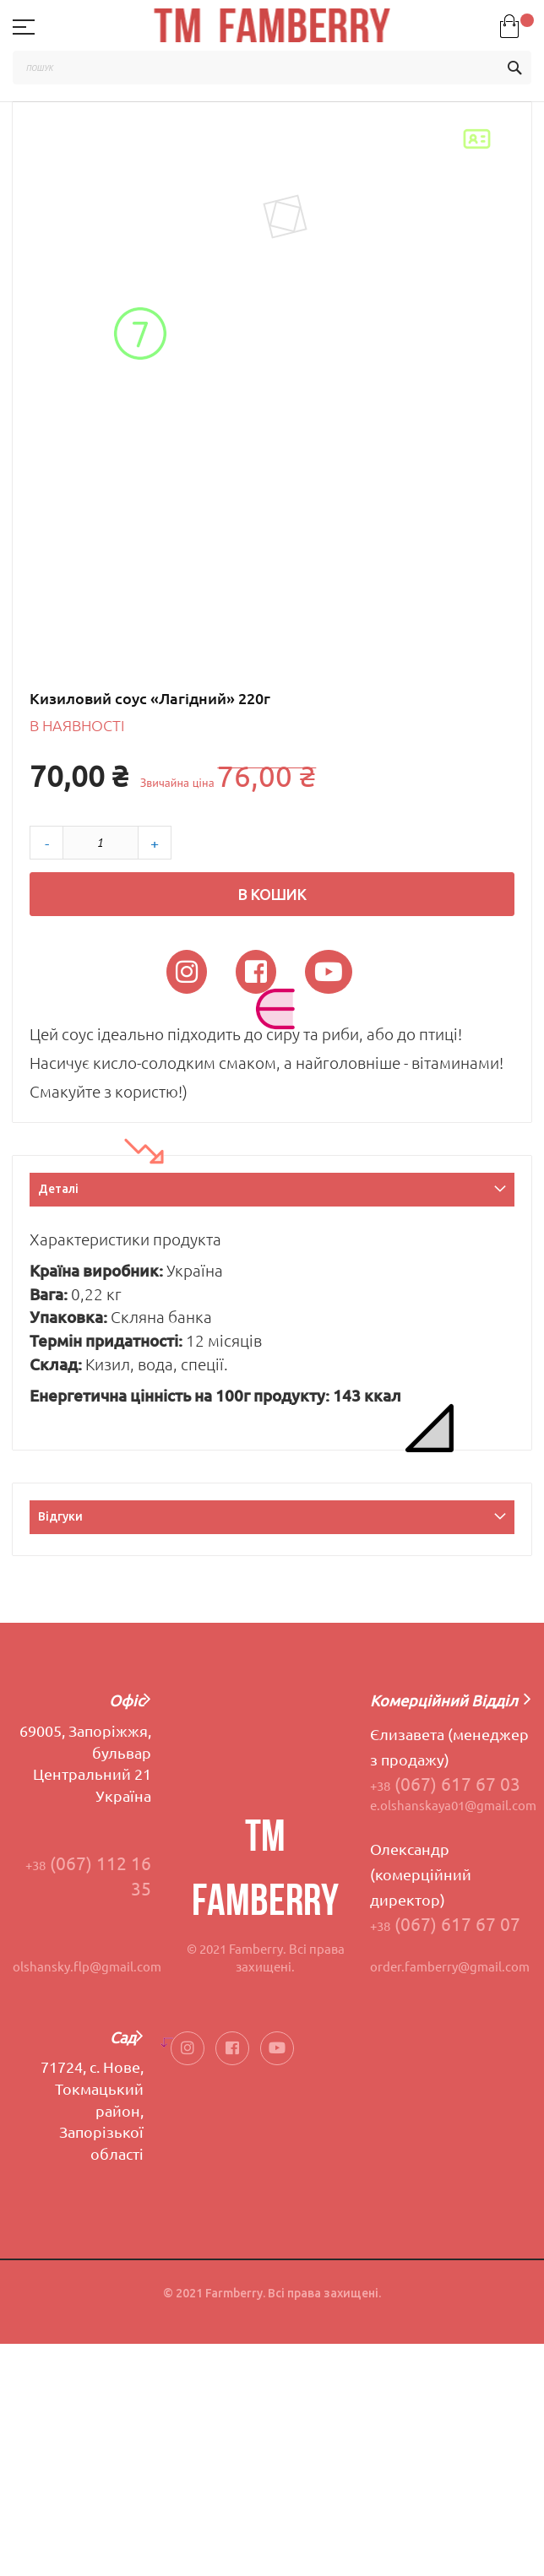 The image size is (544, 2576). What do you see at coordinates (166, 2042) in the screenshot?
I see `navigate back and down in a menu hierarchy` at bounding box center [166, 2042].